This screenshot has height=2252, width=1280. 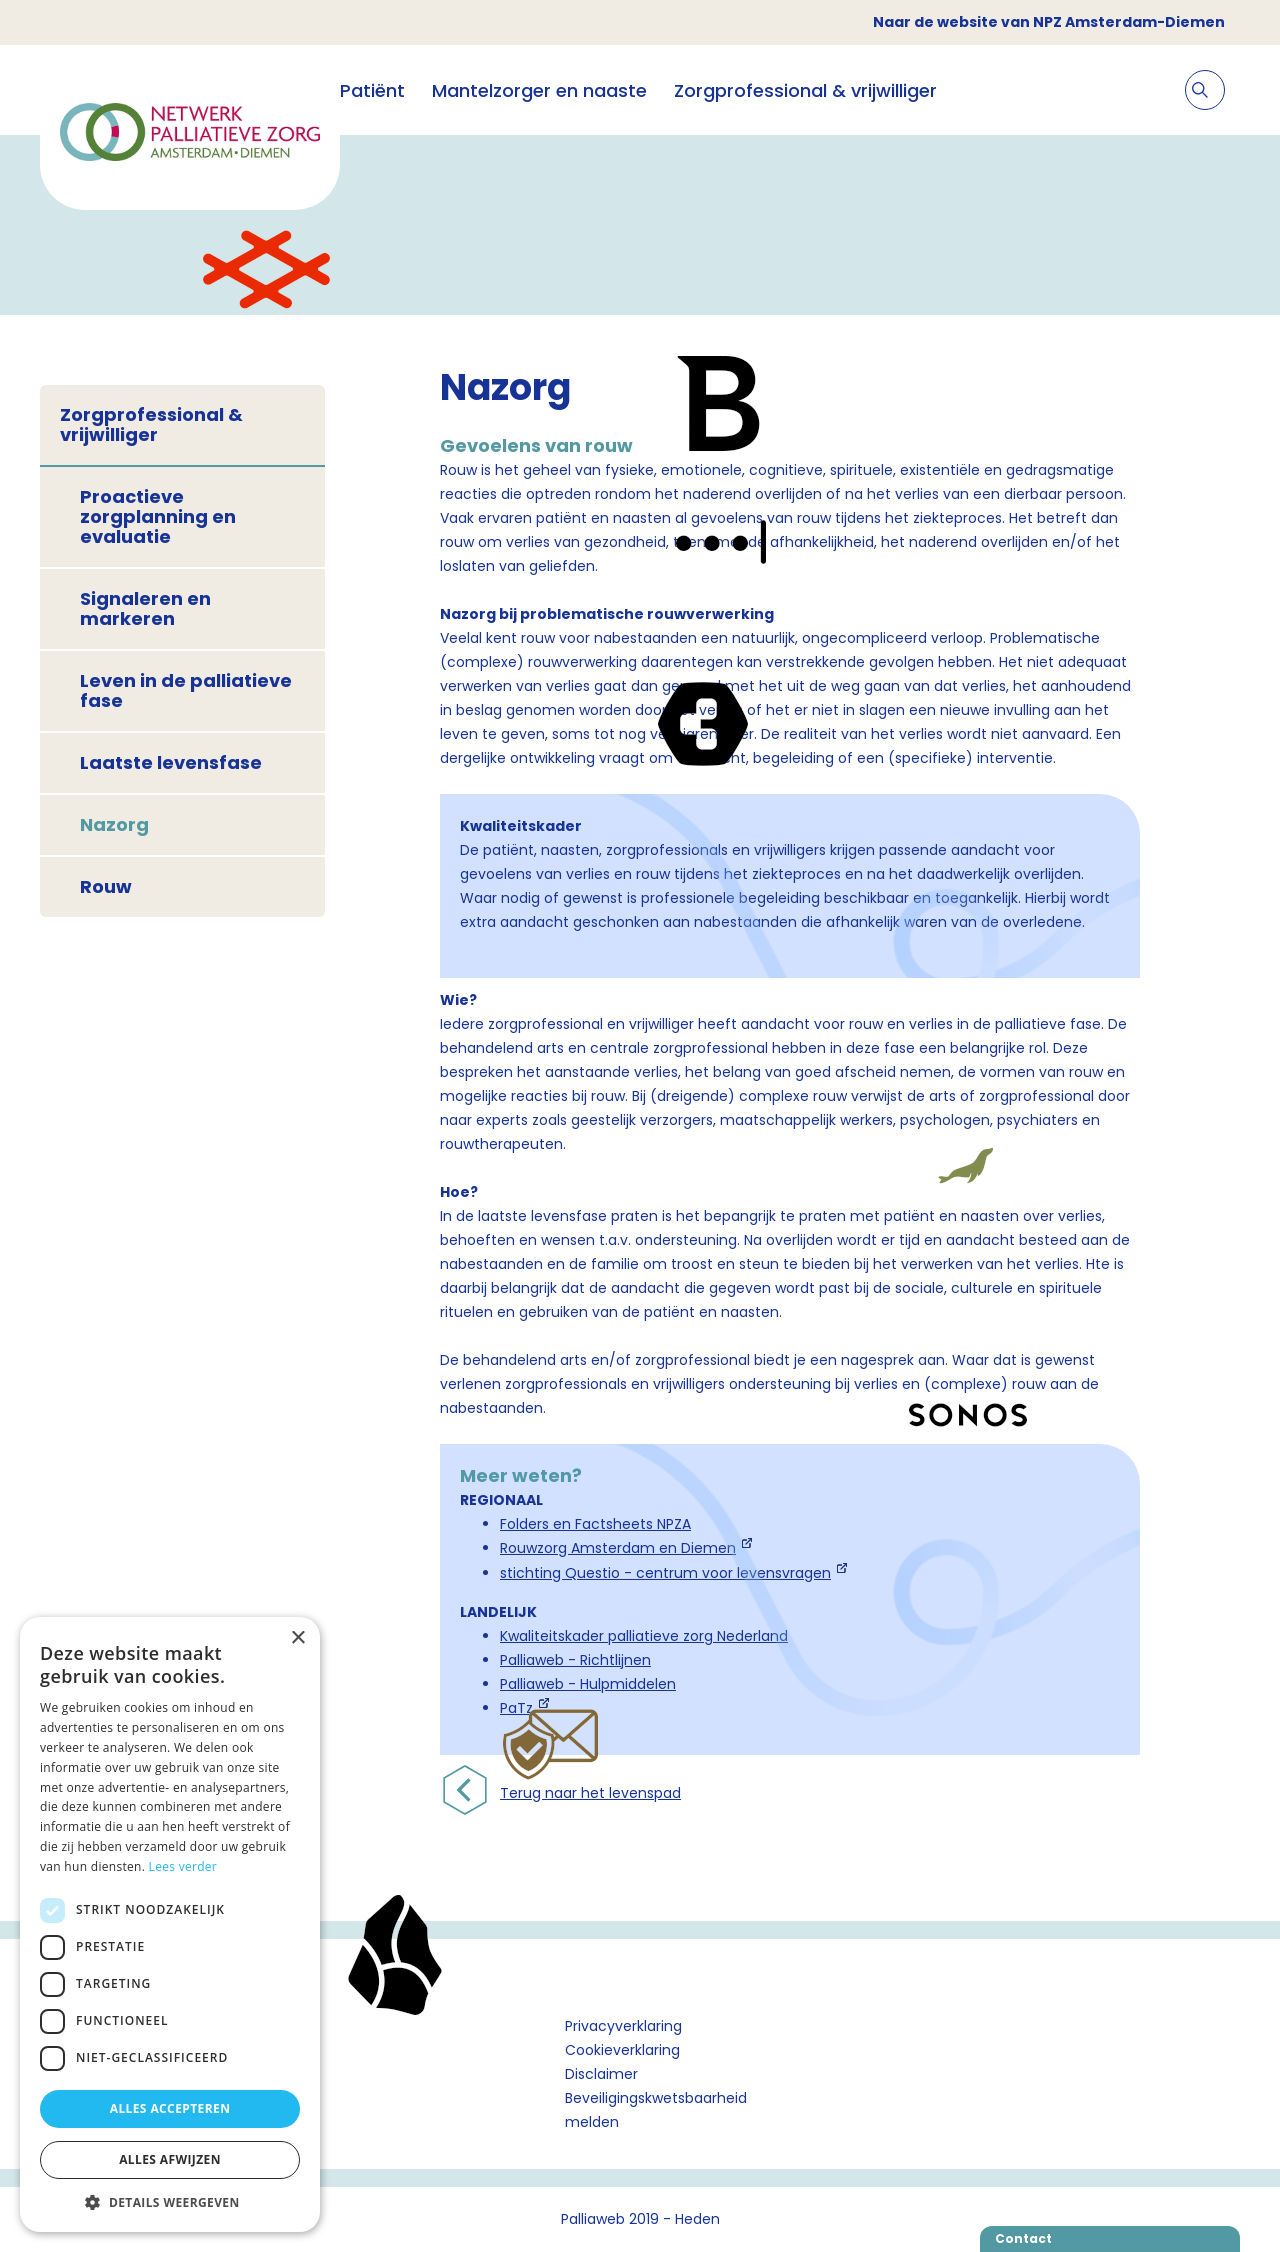 What do you see at coordinates (721, 542) in the screenshot?
I see `open lastpass password manager` at bounding box center [721, 542].